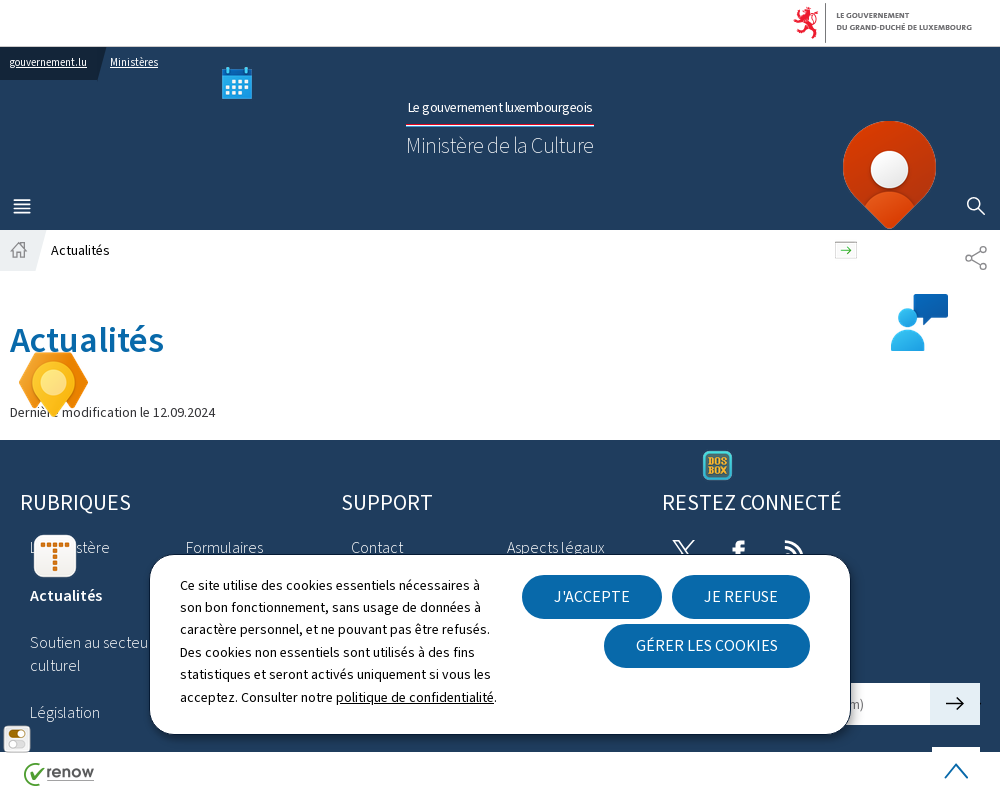 This screenshot has width=1000, height=795. What do you see at coordinates (717, 465) in the screenshot?
I see `launch DOSBox emulator to run classic DOS games and software` at bounding box center [717, 465].